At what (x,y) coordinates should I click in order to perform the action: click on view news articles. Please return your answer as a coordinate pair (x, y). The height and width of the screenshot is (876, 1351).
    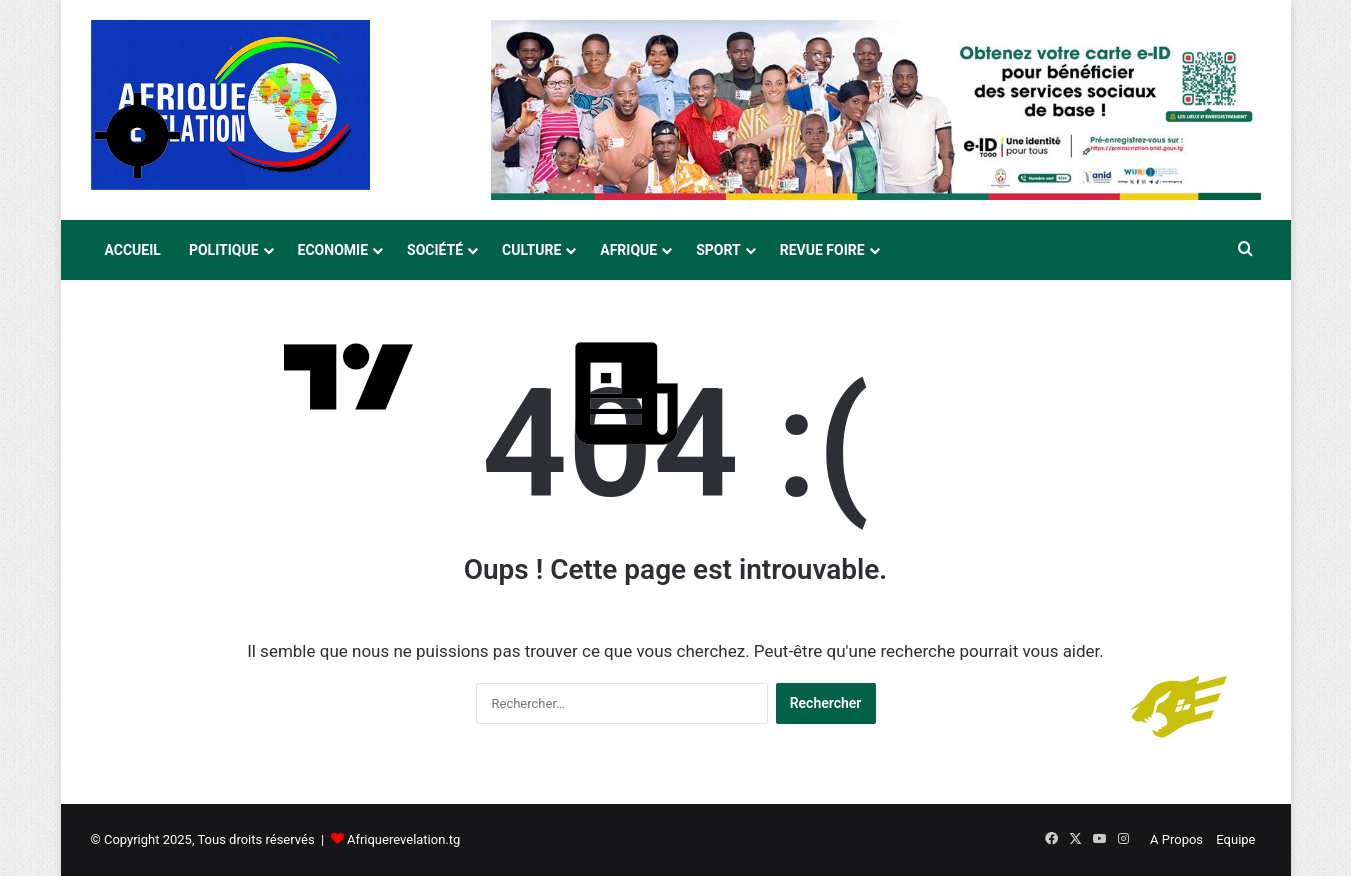
    Looking at the image, I should click on (626, 393).